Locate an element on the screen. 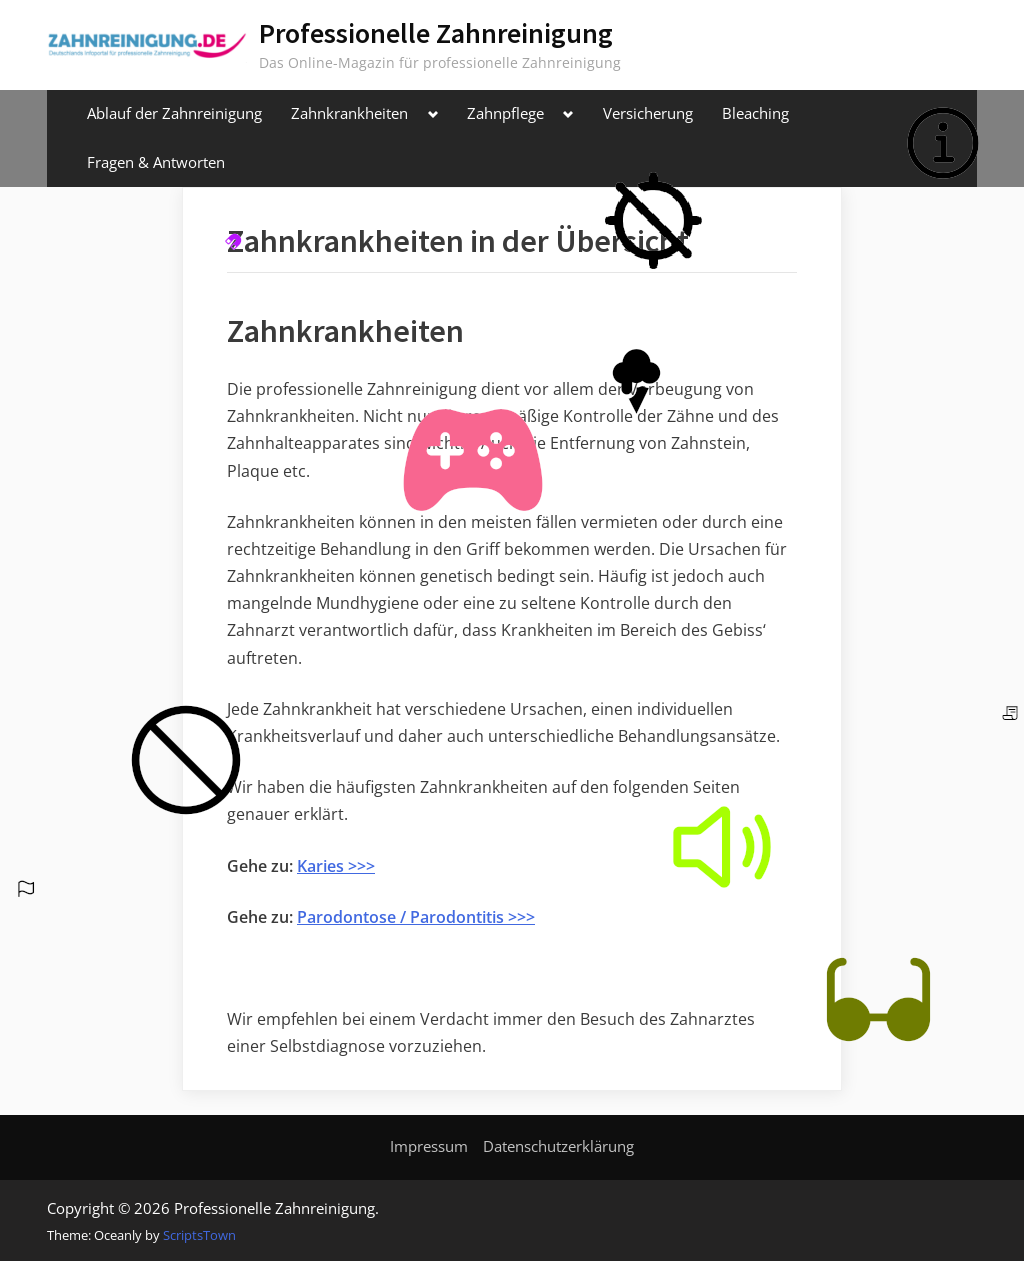 The height and width of the screenshot is (1261, 1024). enable reading mode or accessibility features is located at coordinates (878, 1001).